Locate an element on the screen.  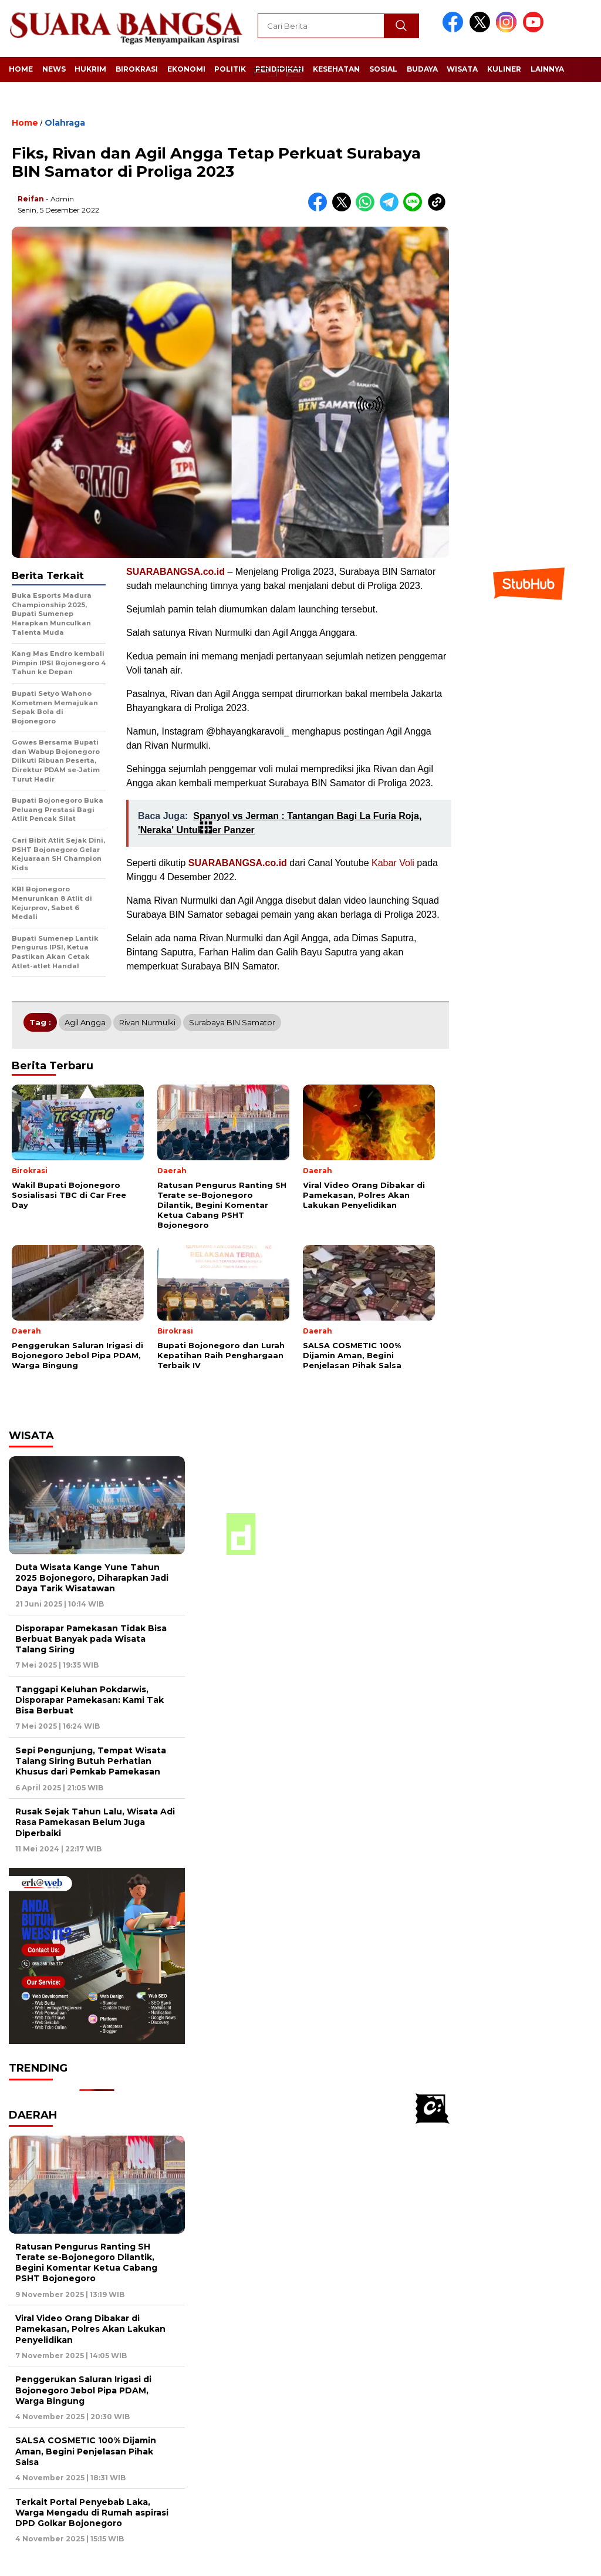
eclipse mosquitto MQTT broker logo is located at coordinates (370, 406).